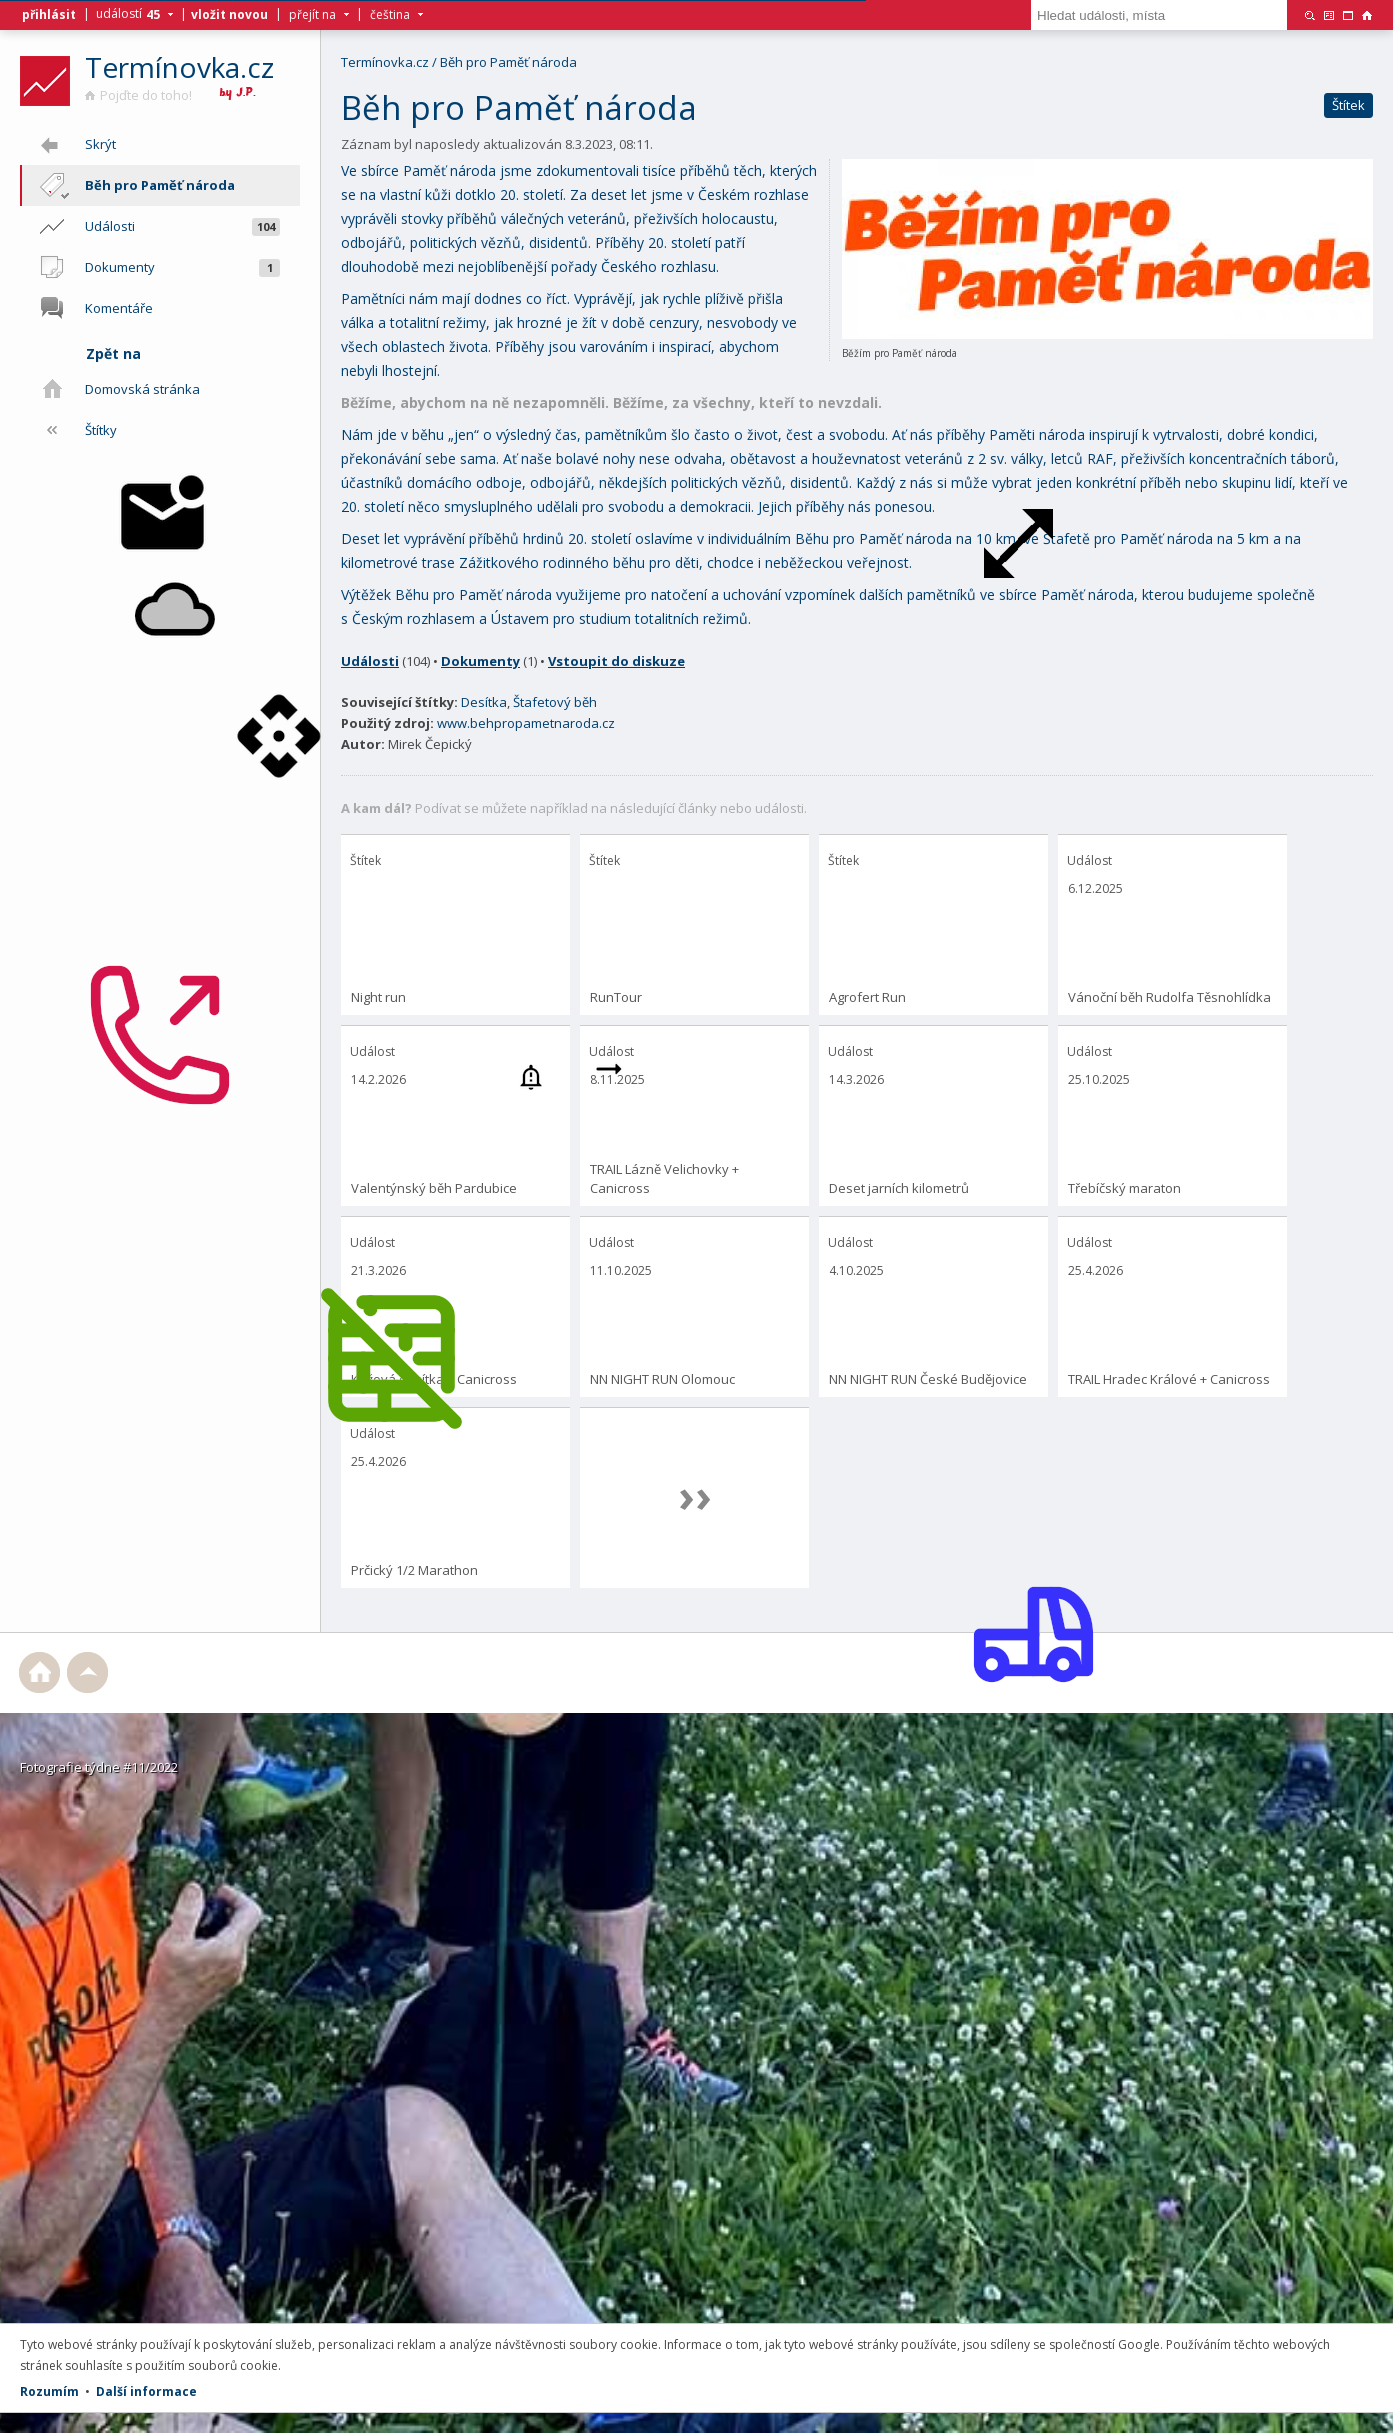  I want to click on track shipment or delivery status, so click(1033, 1634).